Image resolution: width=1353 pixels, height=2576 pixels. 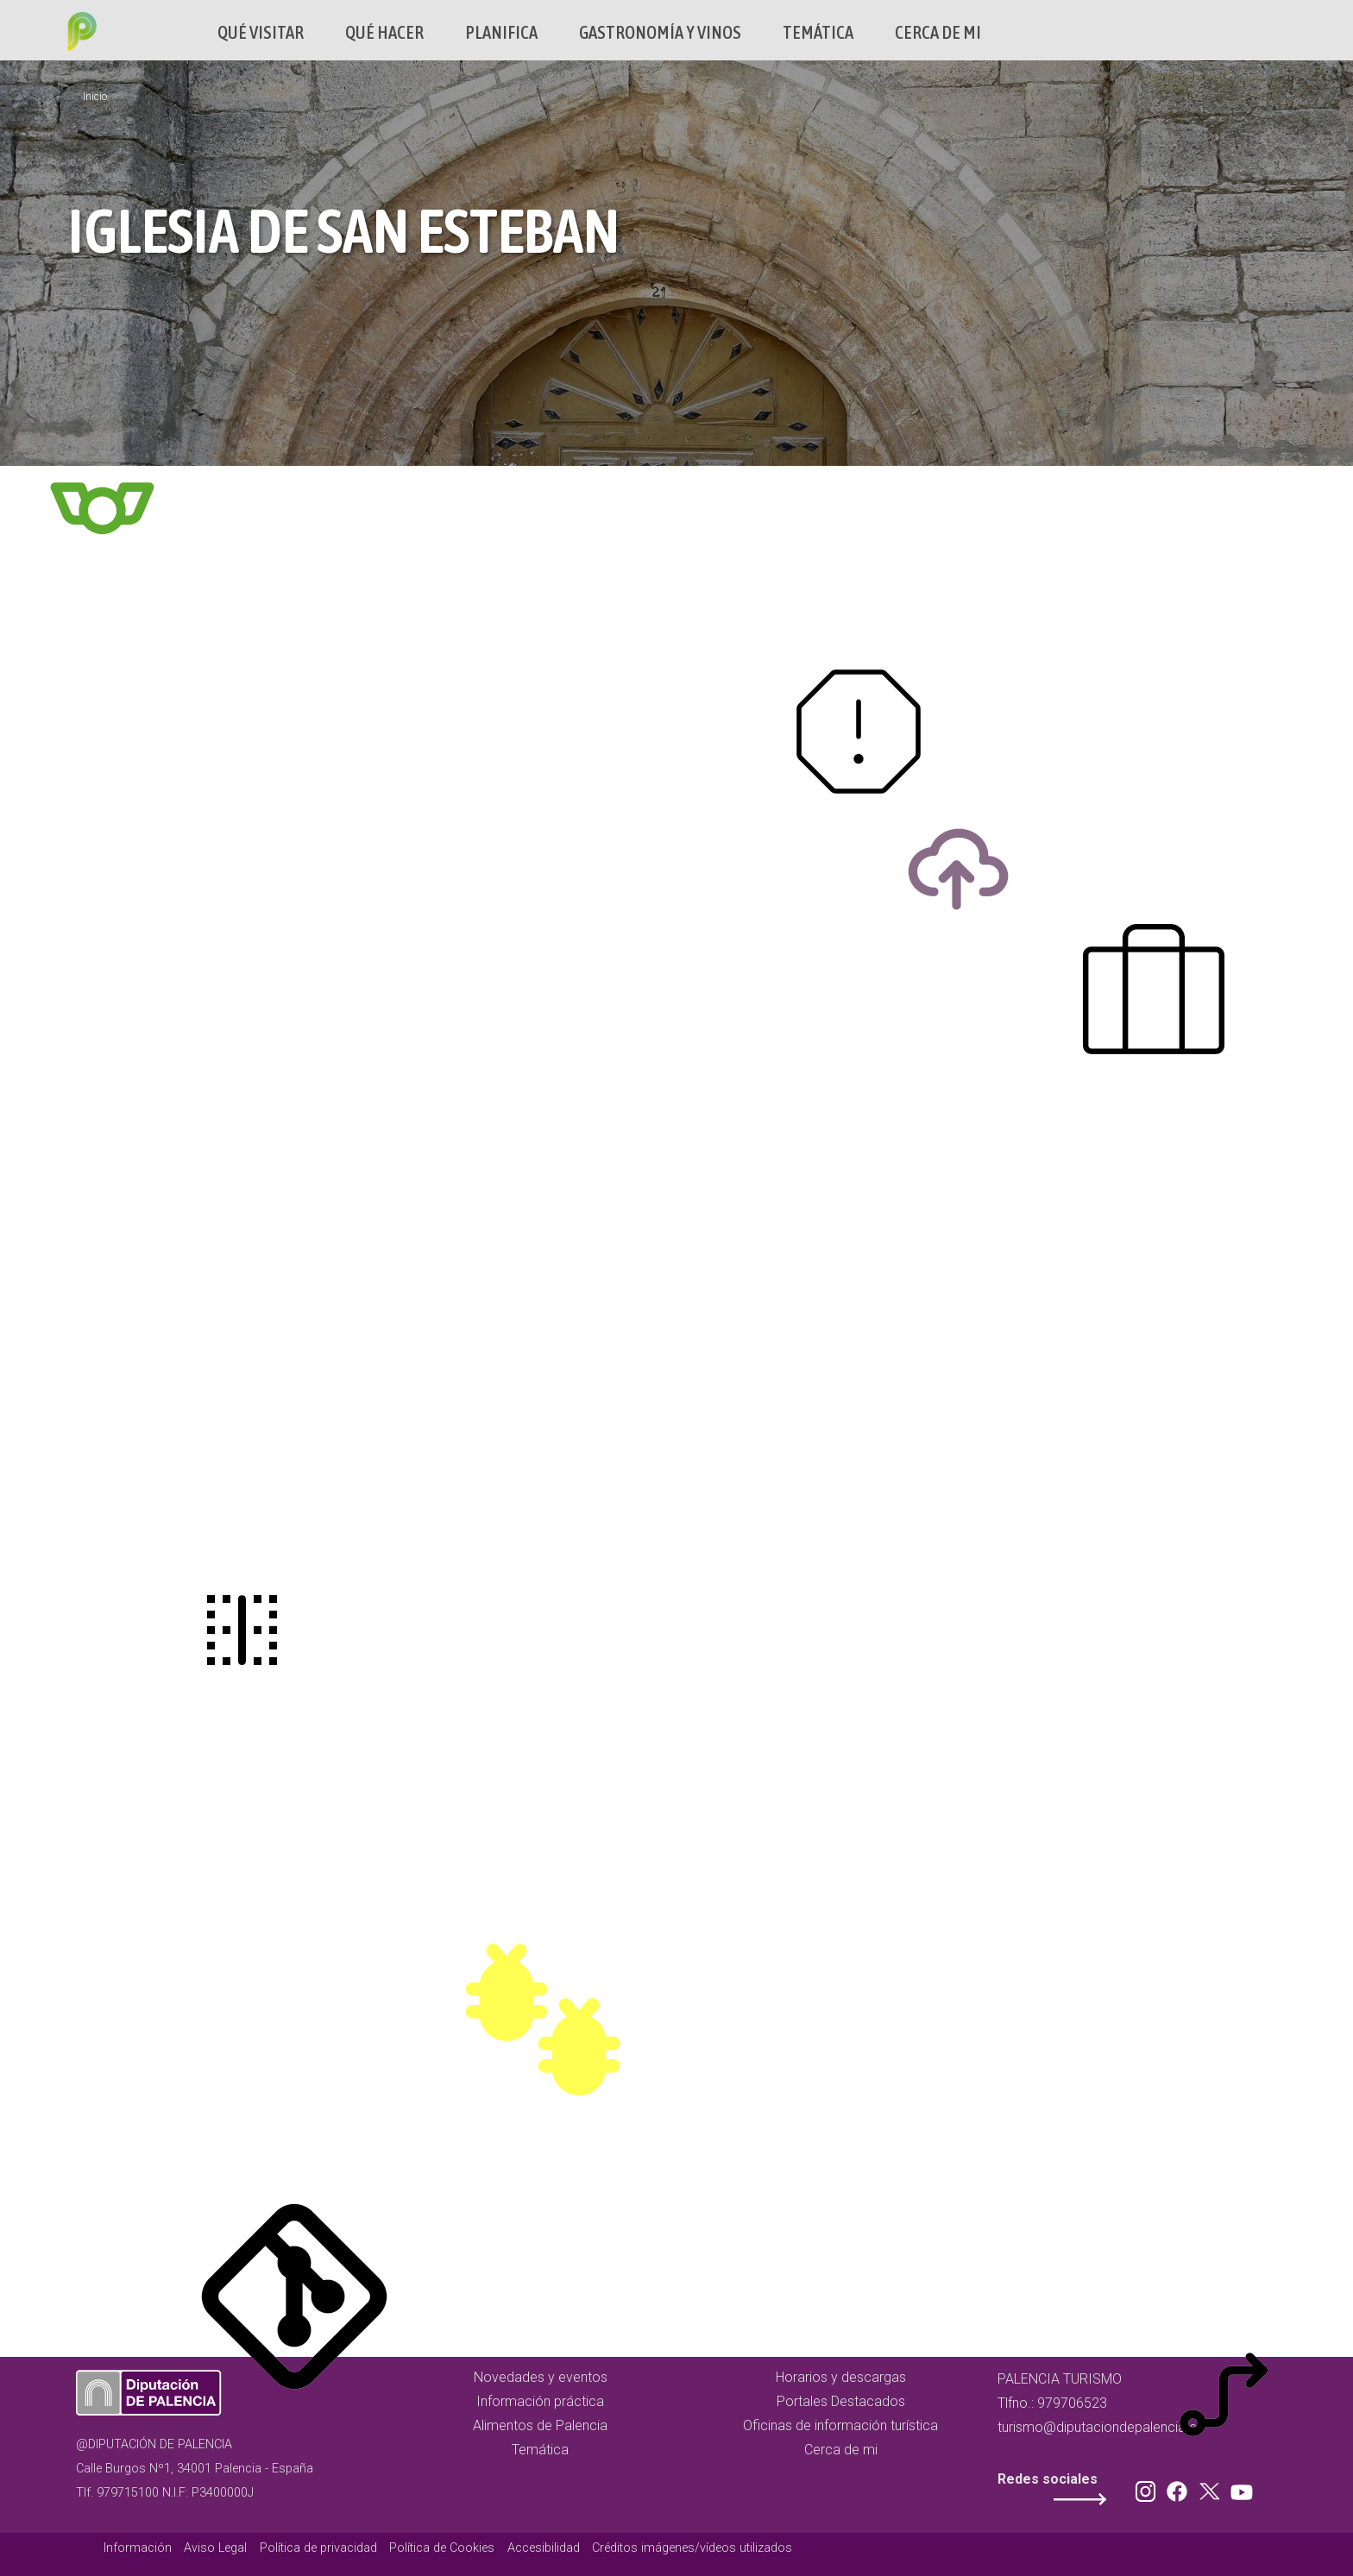 What do you see at coordinates (956, 864) in the screenshot?
I see `upload file to cloud storage` at bounding box center [956, 864].